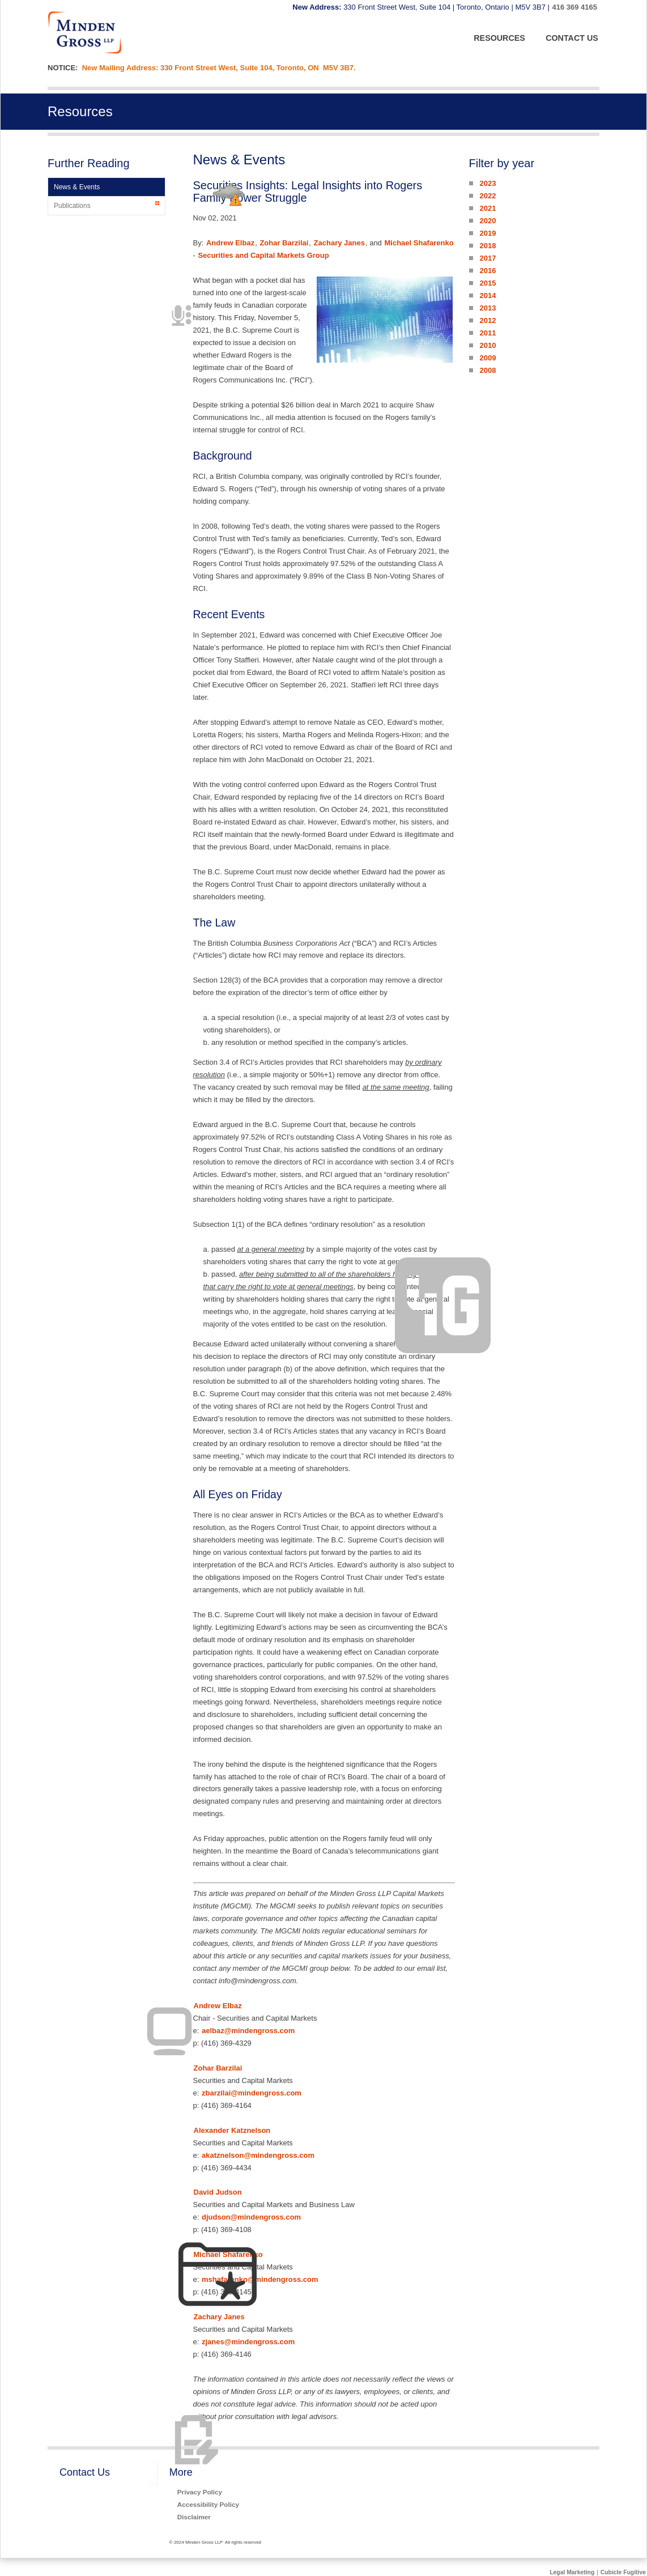 The height and width of the screenshot is (2576, 647). I want to click on open sparkleshare folder, so click(218, 2272).